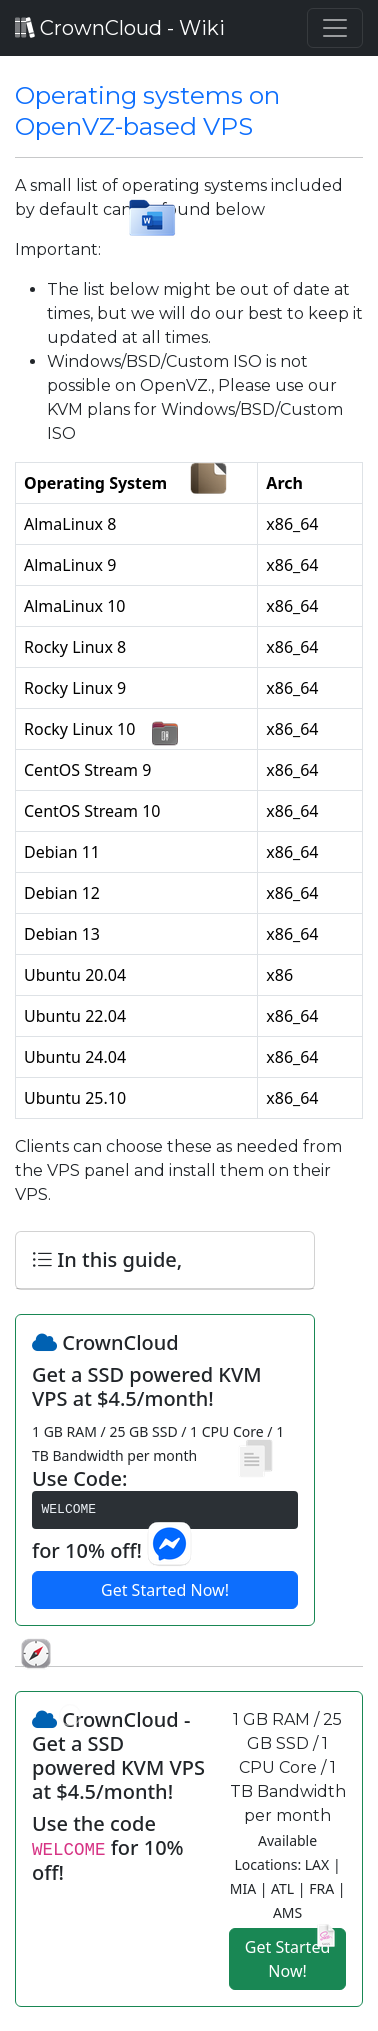 The height and width of the screenshot is (2031, 378). What do you see at coordinates (326, 1936) in the screenshot?
I see `sass stylesheet file` at bounding box center [326, 1936].